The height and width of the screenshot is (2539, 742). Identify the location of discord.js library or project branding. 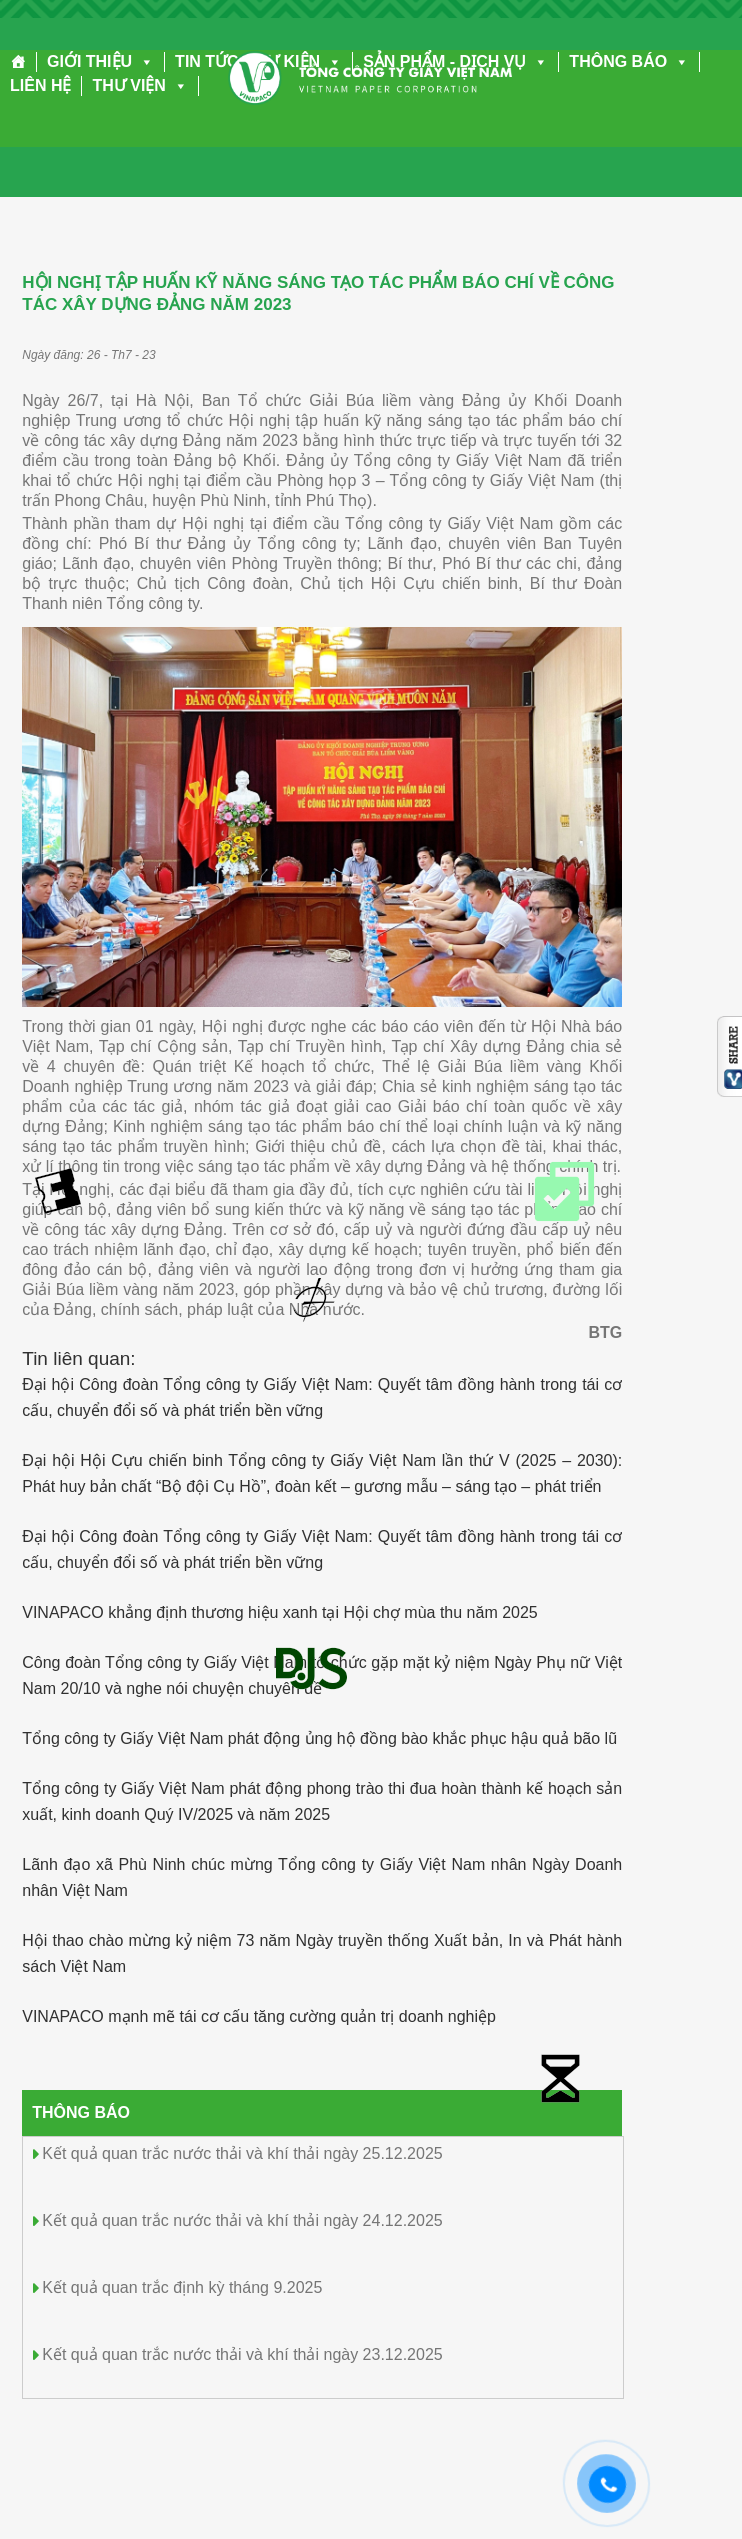
(311, 1668).